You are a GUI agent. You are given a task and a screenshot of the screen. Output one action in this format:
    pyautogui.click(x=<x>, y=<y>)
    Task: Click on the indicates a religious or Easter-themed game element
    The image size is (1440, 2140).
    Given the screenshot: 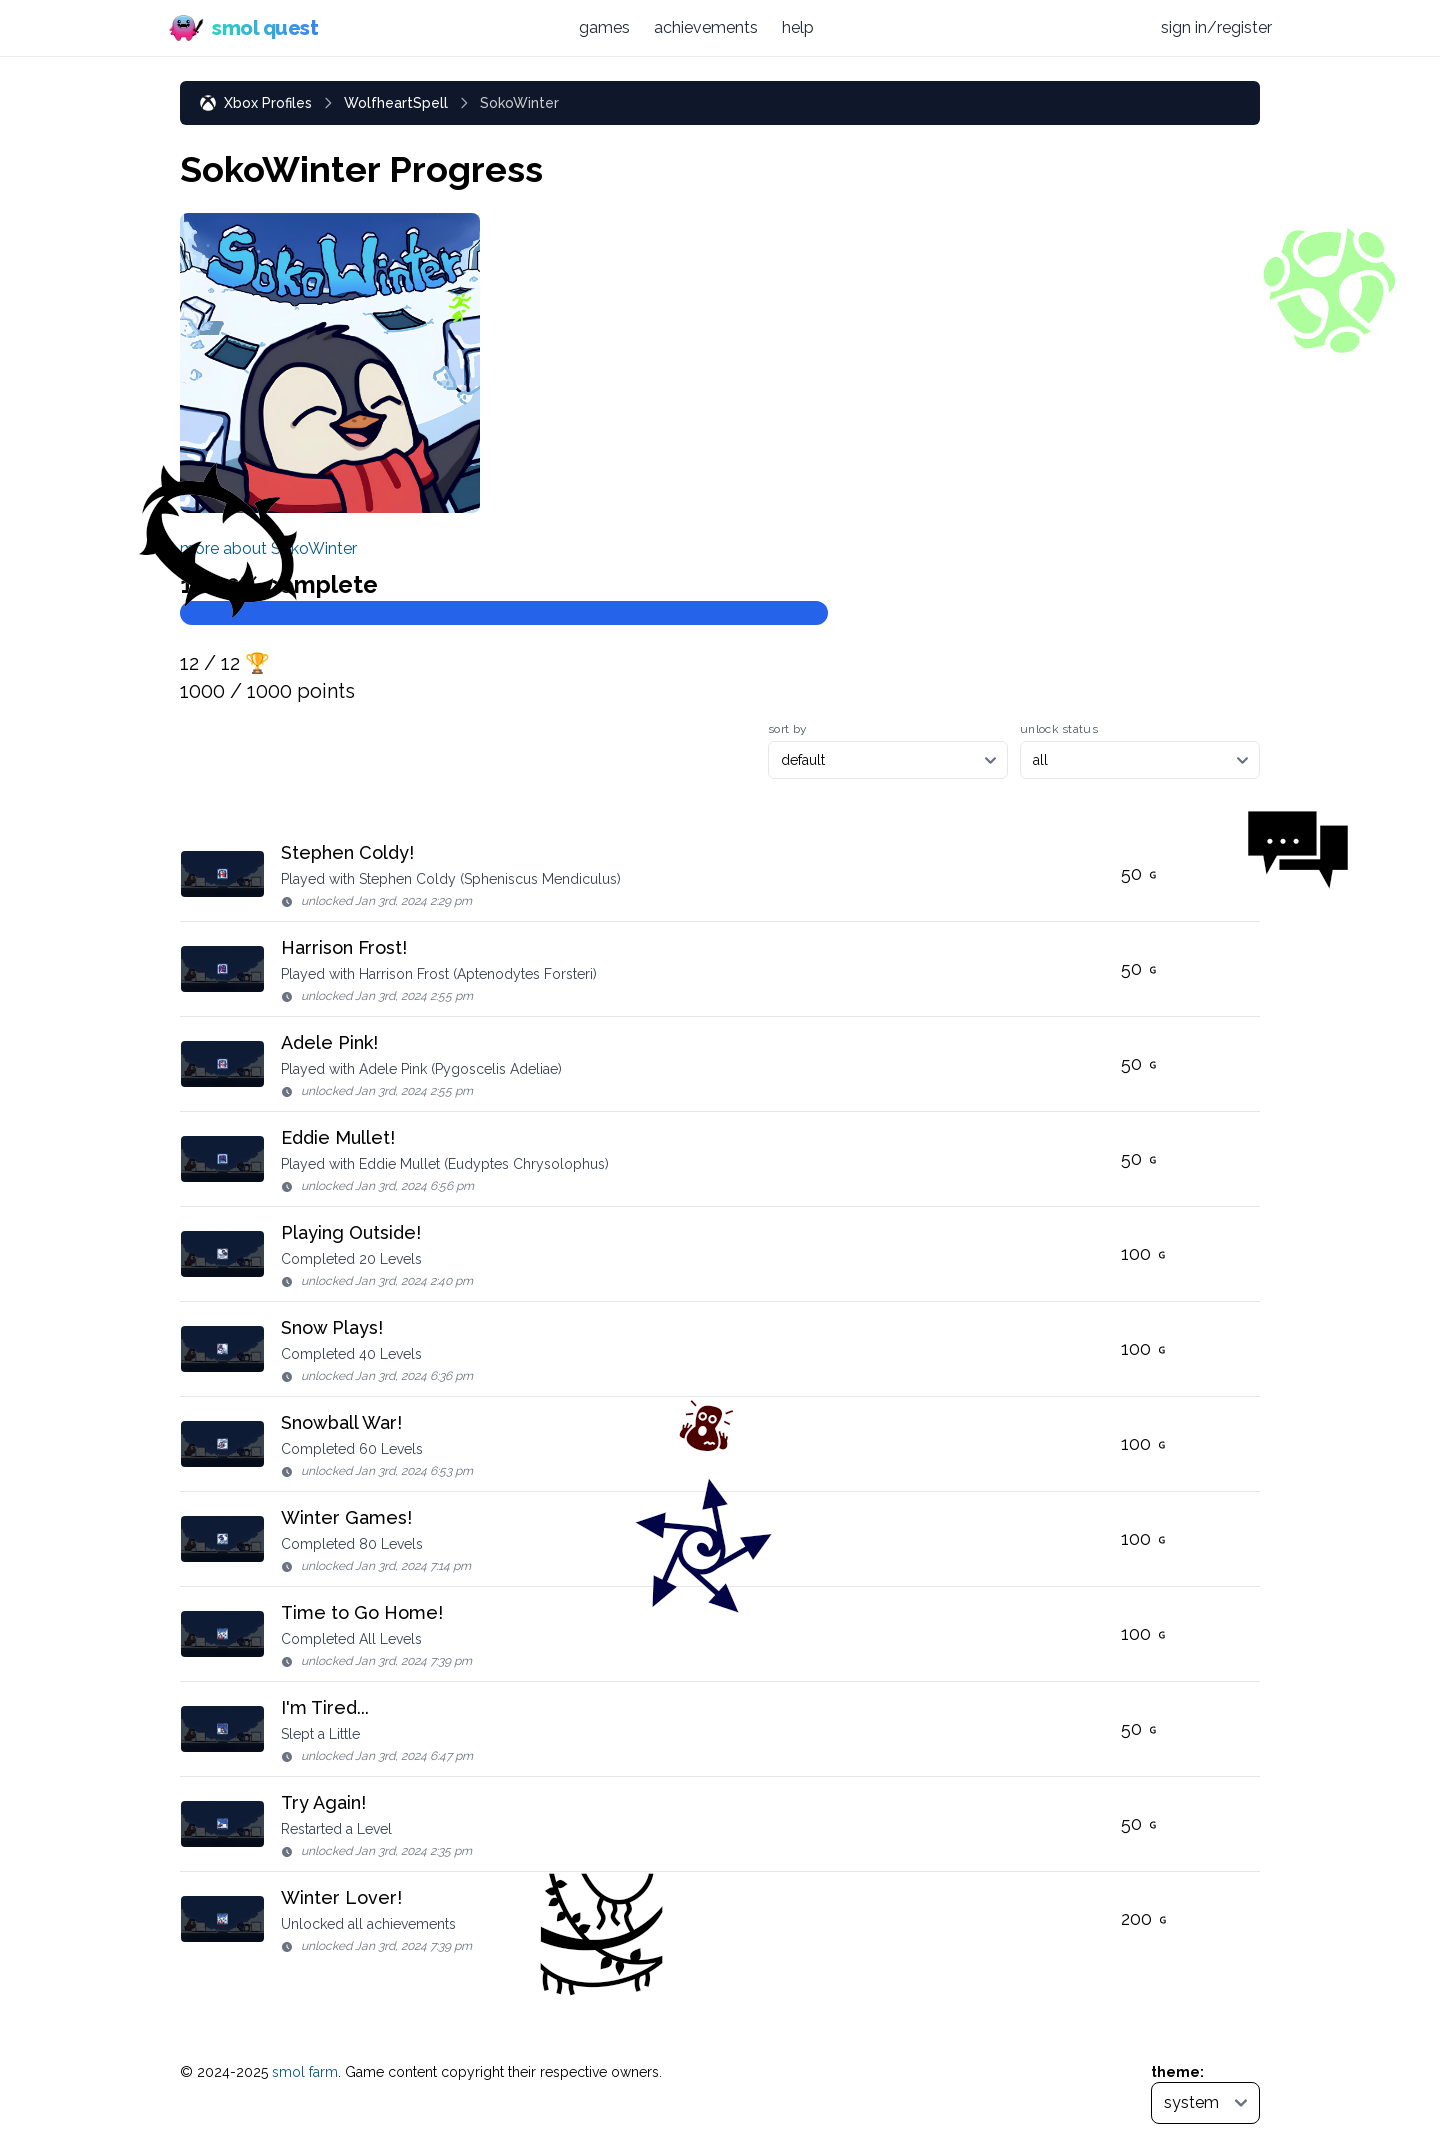 What is the action you would take?
    pyautogui.click(x=217, y=539)
    